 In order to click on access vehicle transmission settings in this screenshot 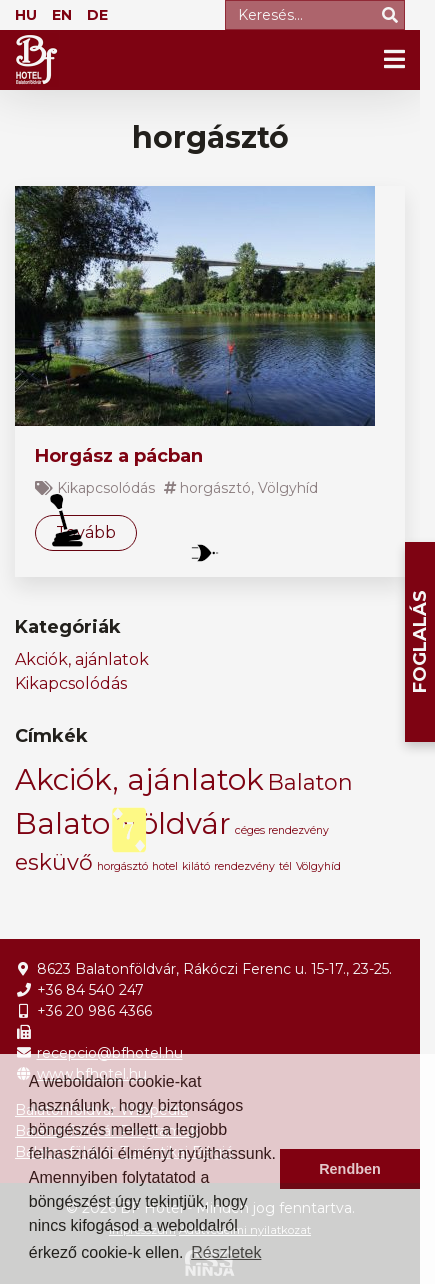, I will do `click(66, 520)`.